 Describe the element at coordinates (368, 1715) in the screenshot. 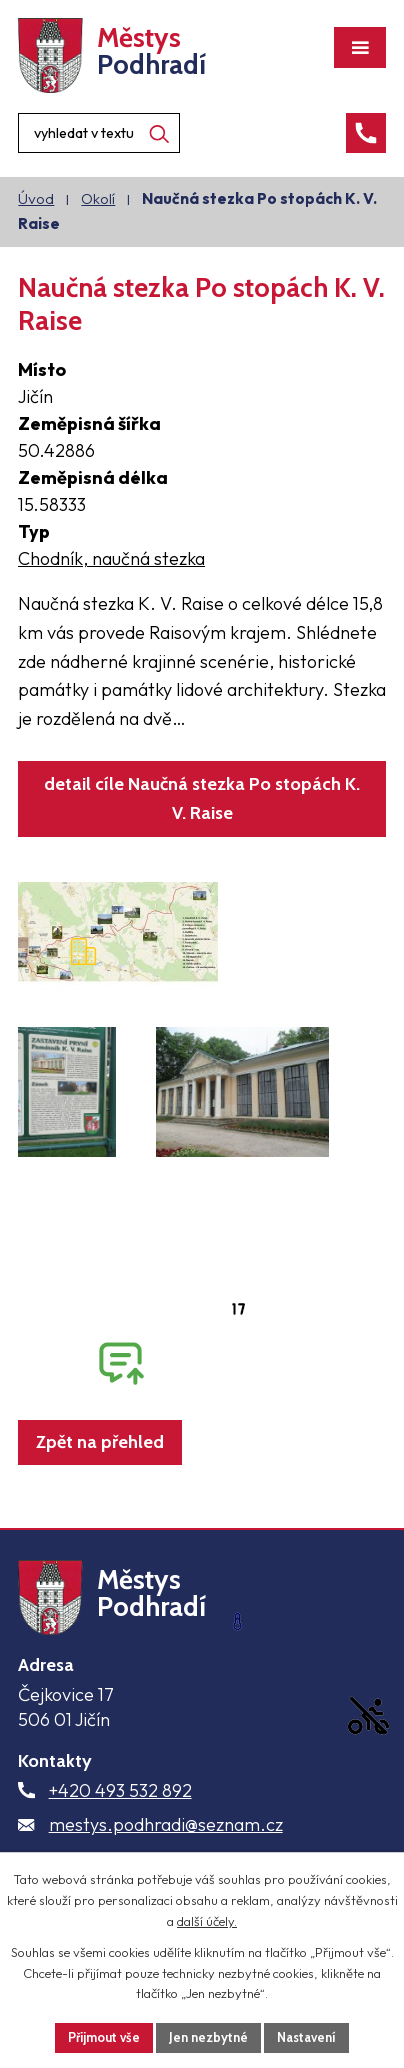

I see `bike rental or sharing unavailable` at that location.